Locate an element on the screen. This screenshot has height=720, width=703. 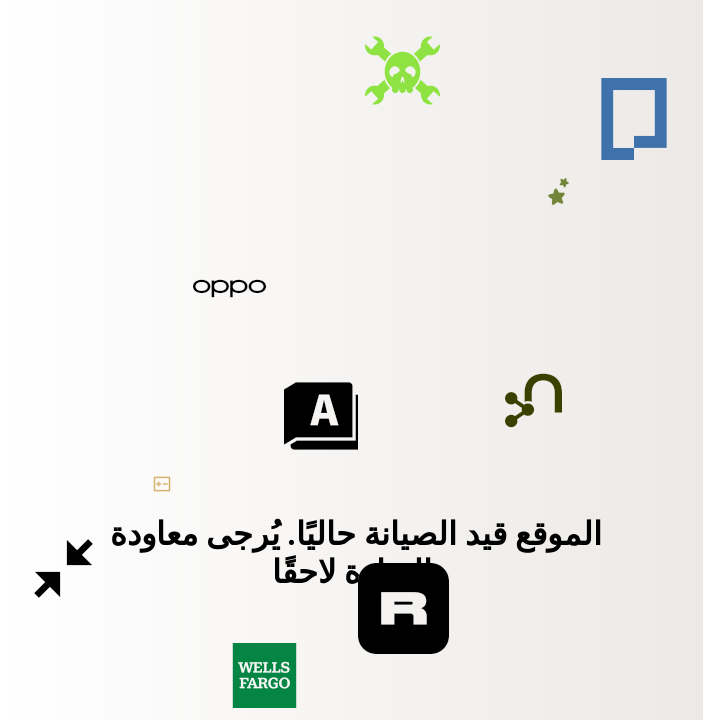
collapse or minimize an expanded view is located at coordinates (63, 568).